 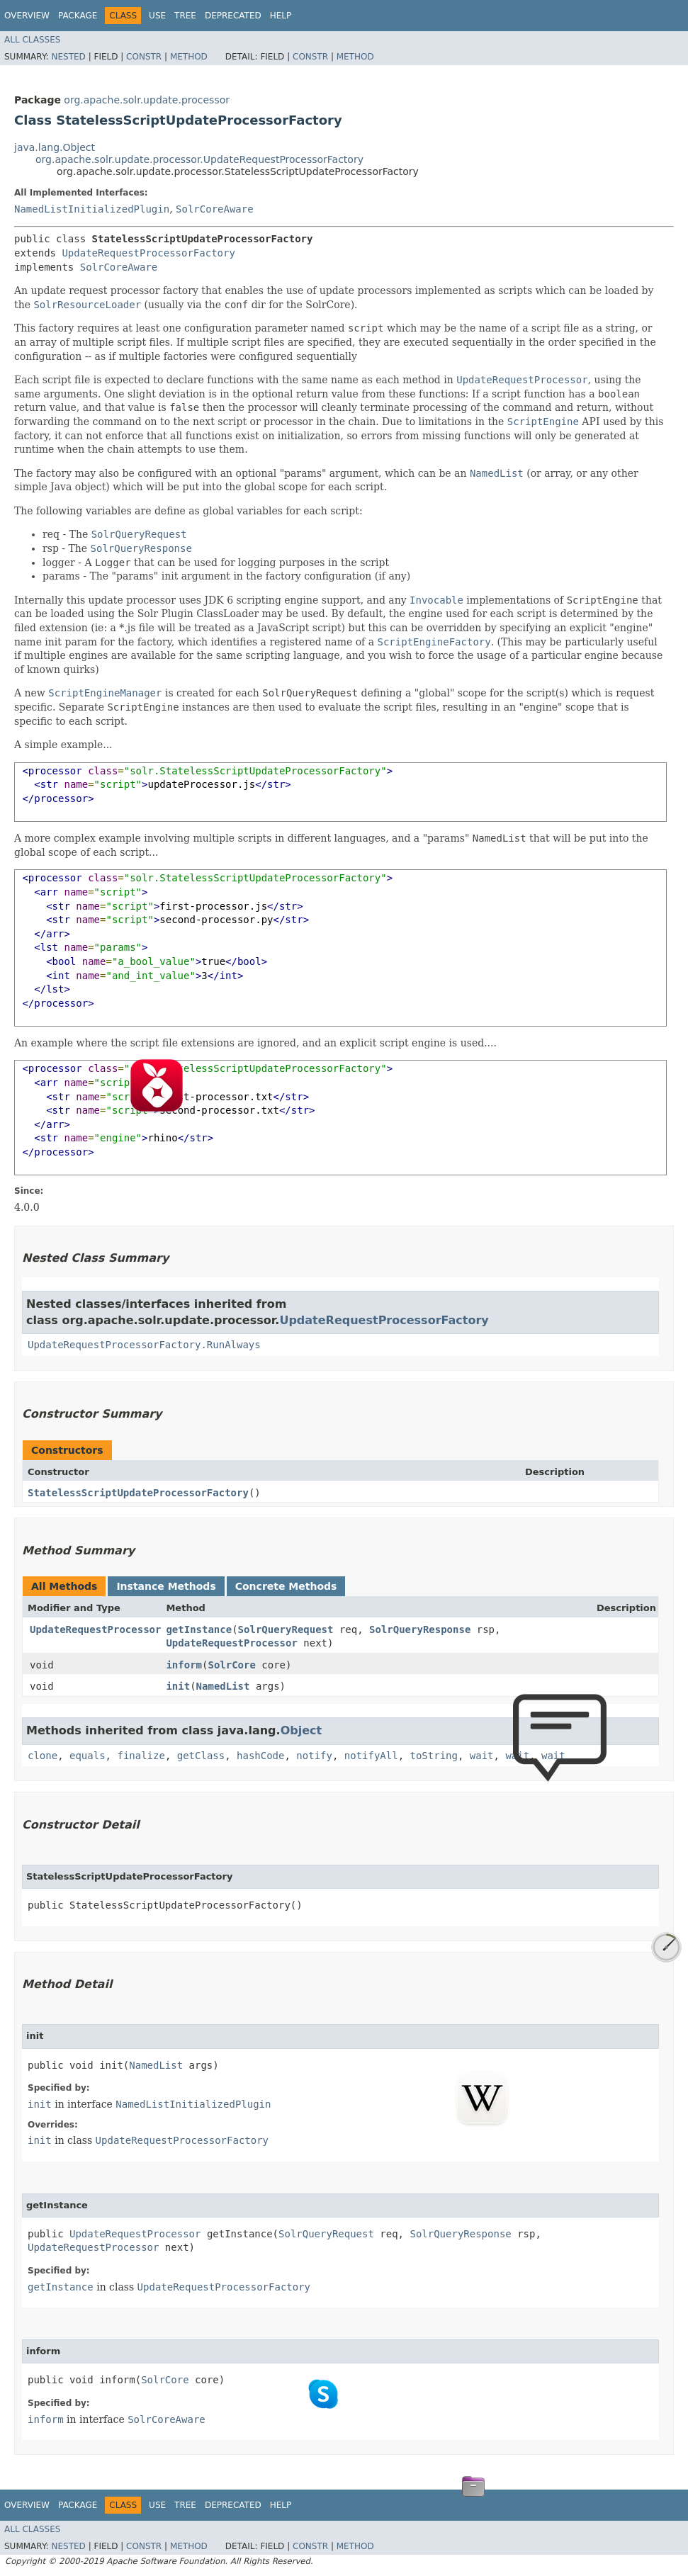 I want to click on open wike wikipedia reader app, so click(x=482, y=2098).